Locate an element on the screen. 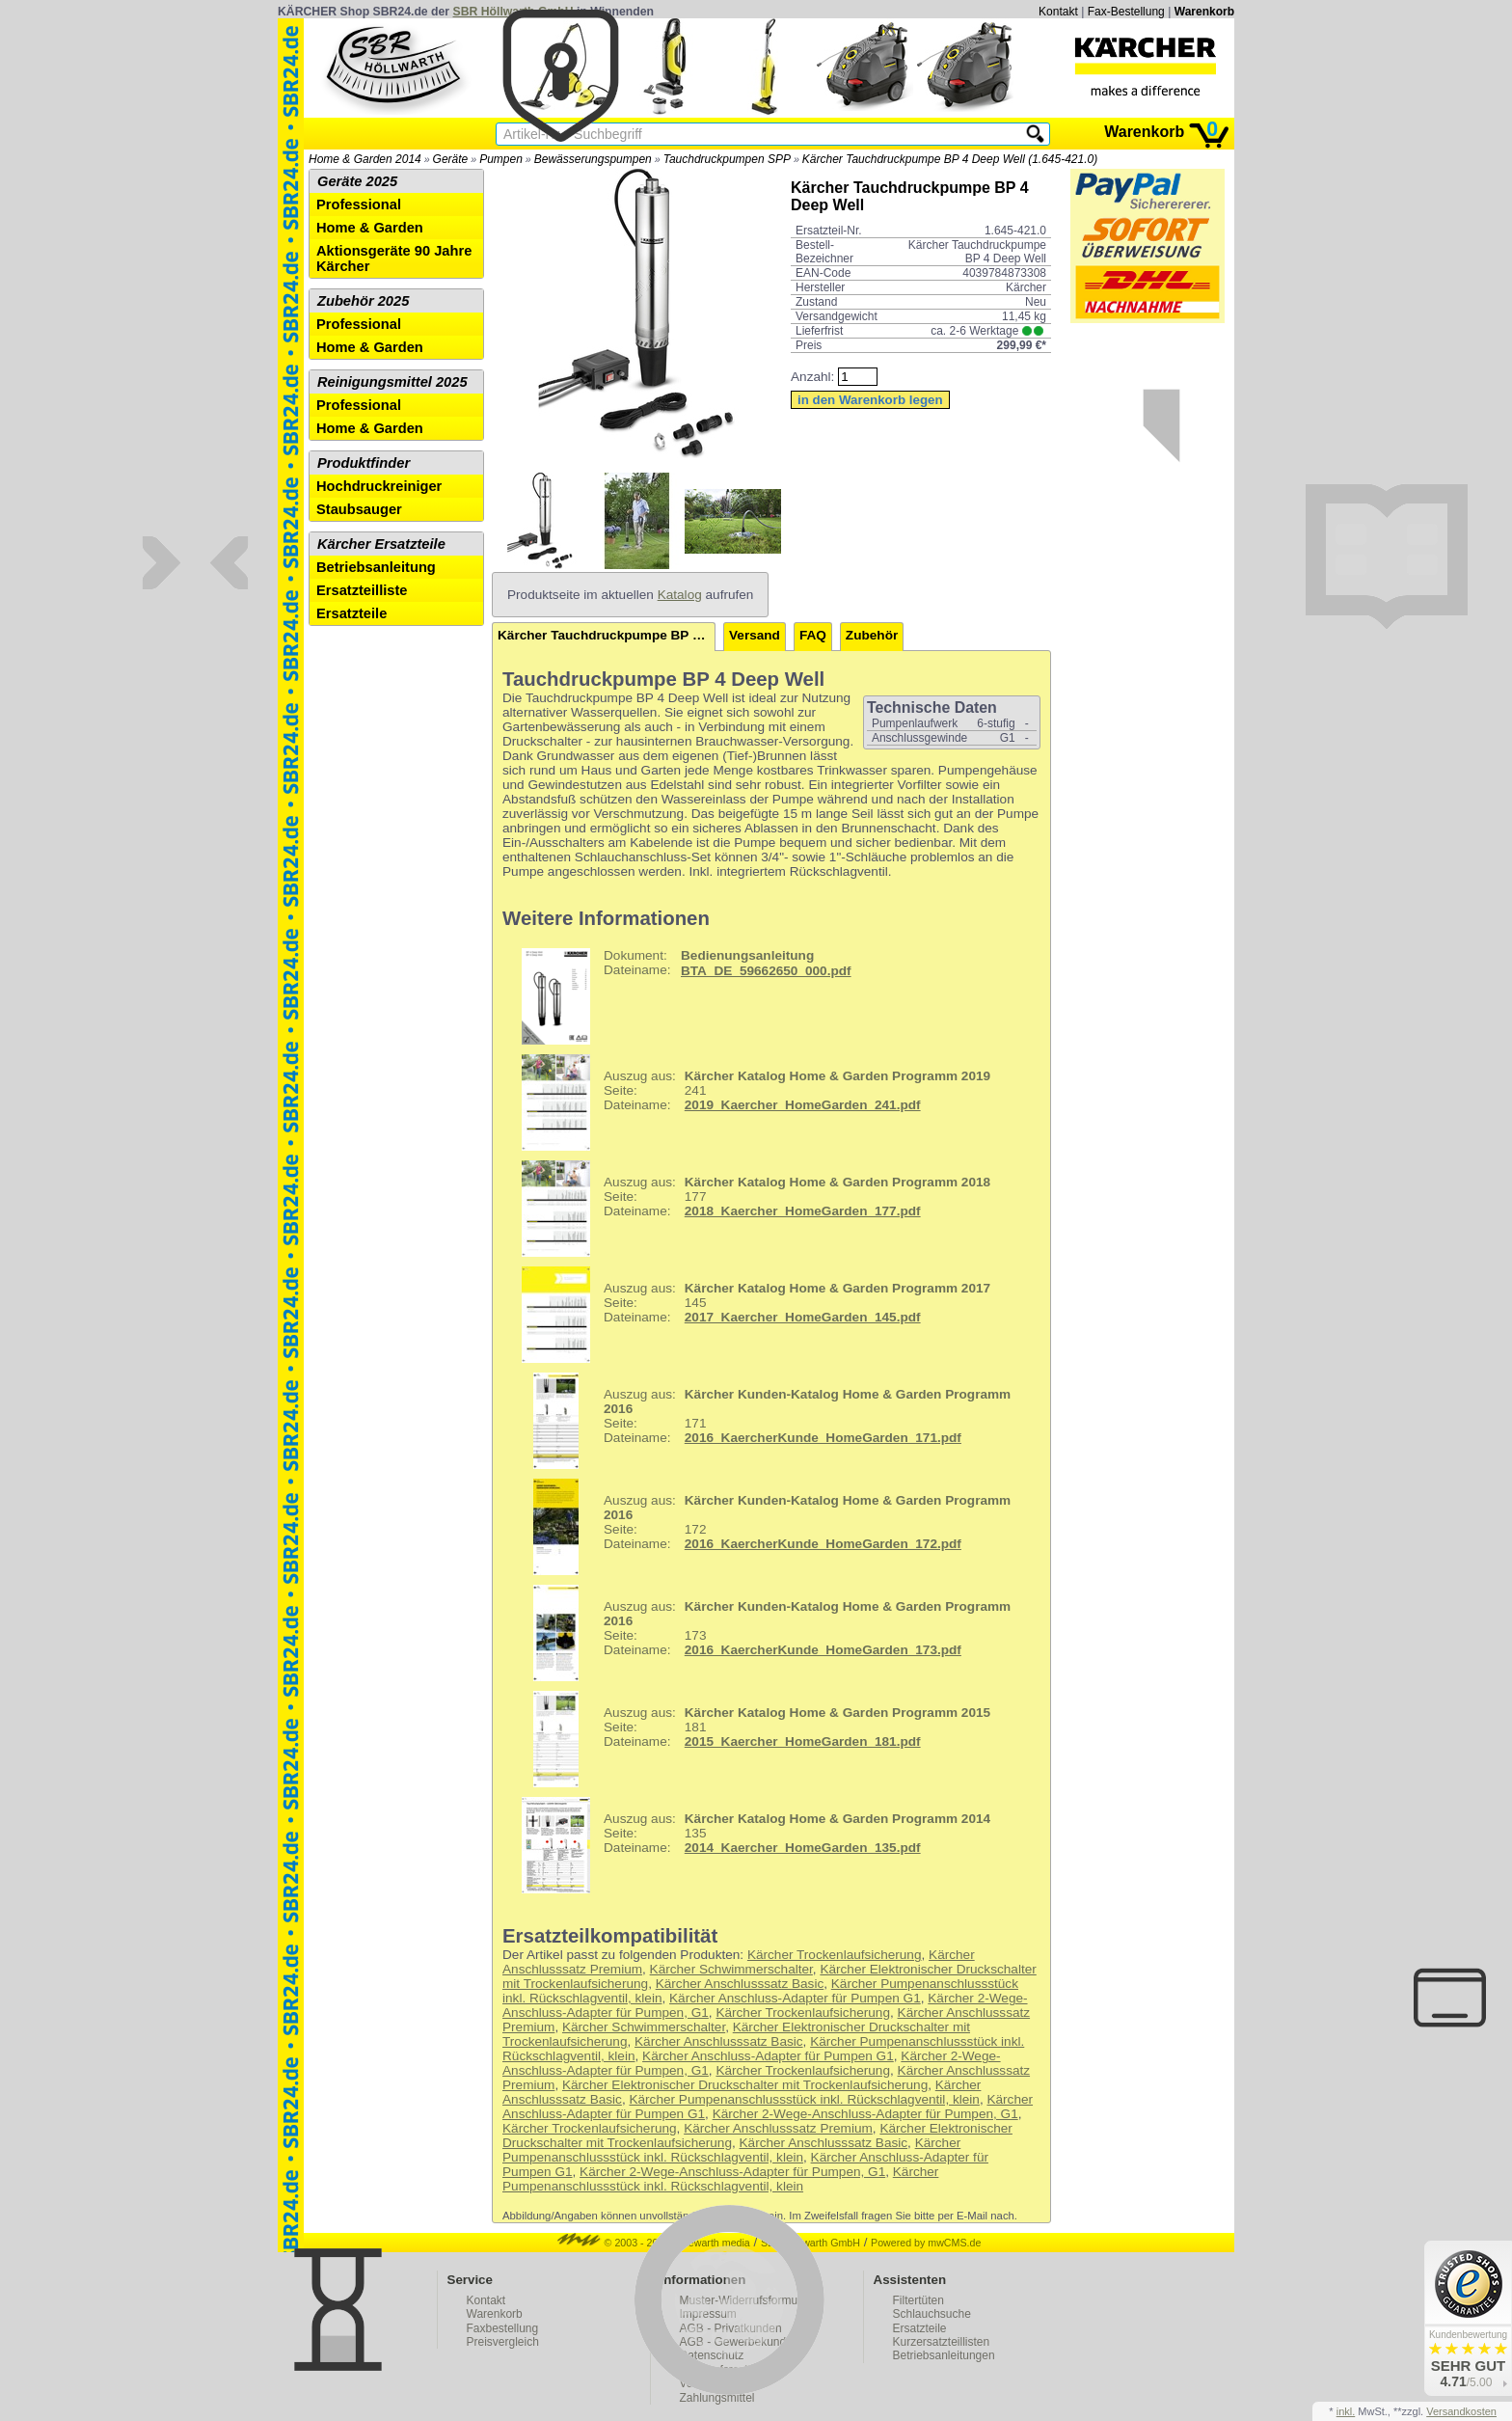 Image resolution: width=1512 pixels, height=2421 pixels. countdown timer or time remaining indicator is located at coordinates (338, 2309).